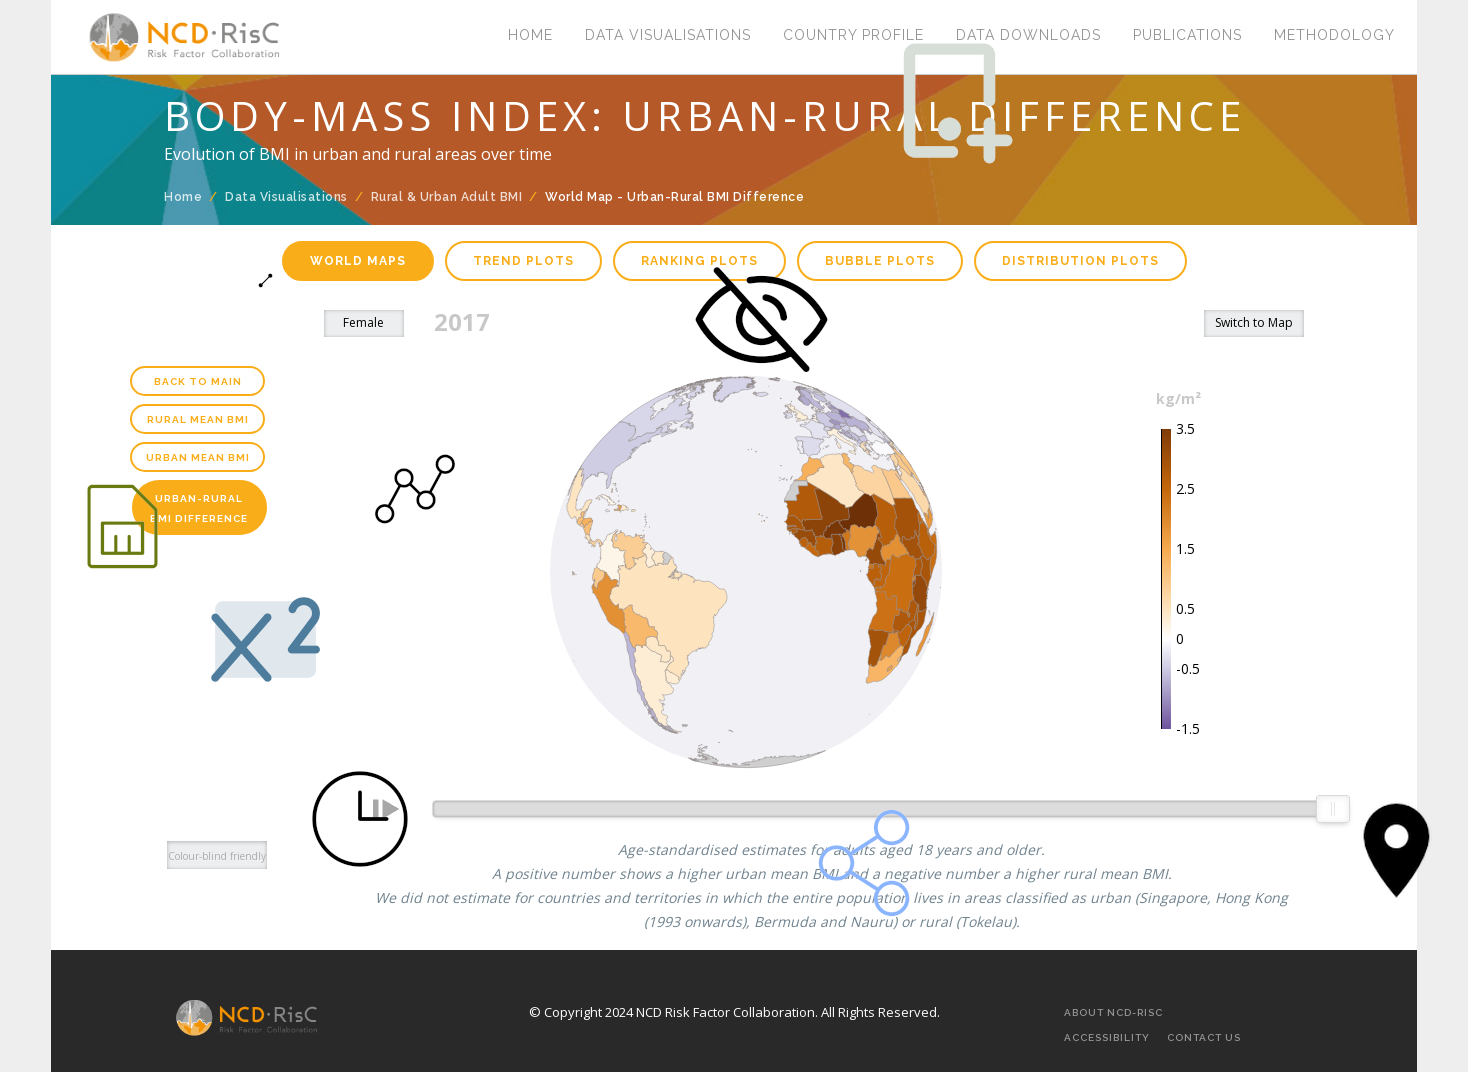 The height and width of the screenshot is (1072, 1468). What do you see at coordinates (1396, 850) in the screenshot?
I see `view current location on map` at bounding box center [1396, 850].